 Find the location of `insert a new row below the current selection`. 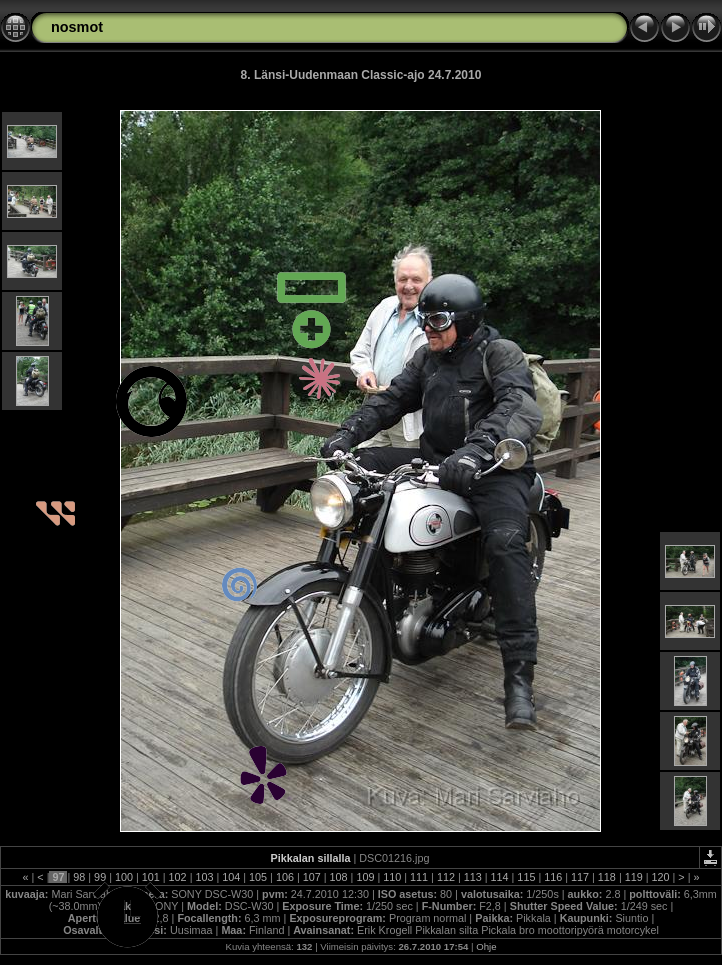

insert a new row below the current selection is located at coordinates (311, 306).